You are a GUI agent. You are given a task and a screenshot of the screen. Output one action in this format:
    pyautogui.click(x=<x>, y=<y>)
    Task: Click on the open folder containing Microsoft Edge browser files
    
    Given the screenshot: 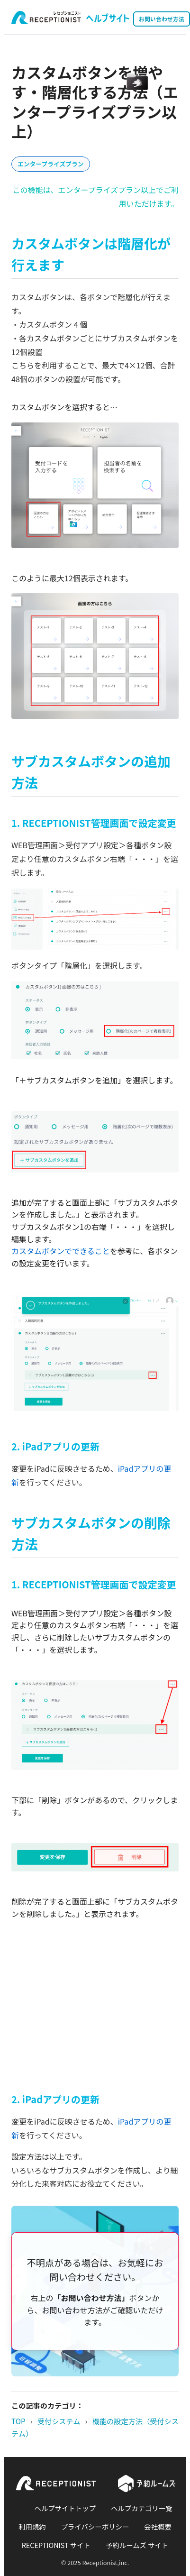 What is the action you would take?
    pyautogui.click(x=73, y=524)
    